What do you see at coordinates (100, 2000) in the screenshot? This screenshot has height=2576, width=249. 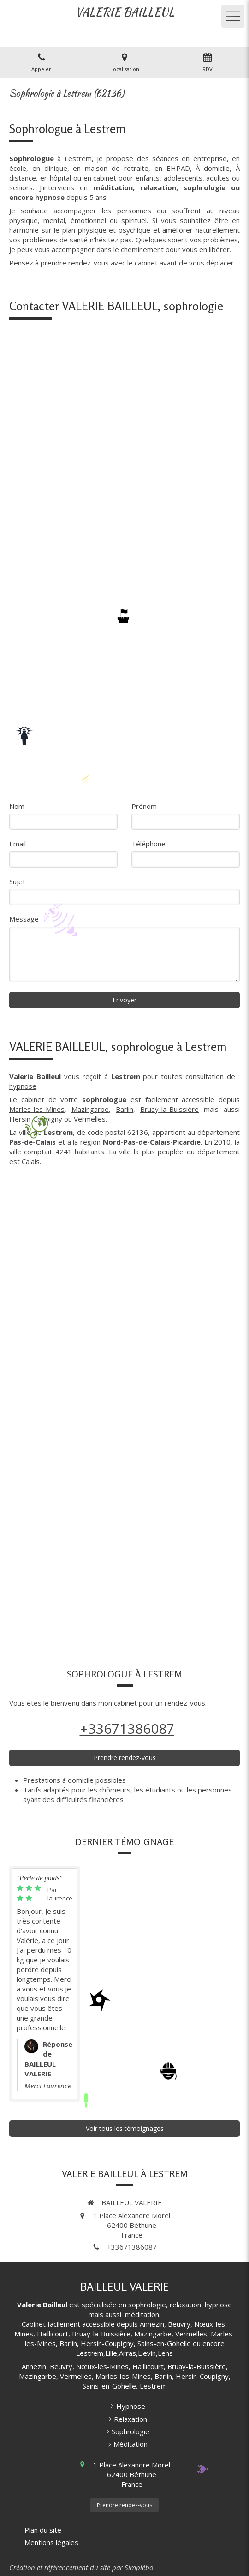 I see `activate spin attack or special ability` at bounding box center [100, 2000].